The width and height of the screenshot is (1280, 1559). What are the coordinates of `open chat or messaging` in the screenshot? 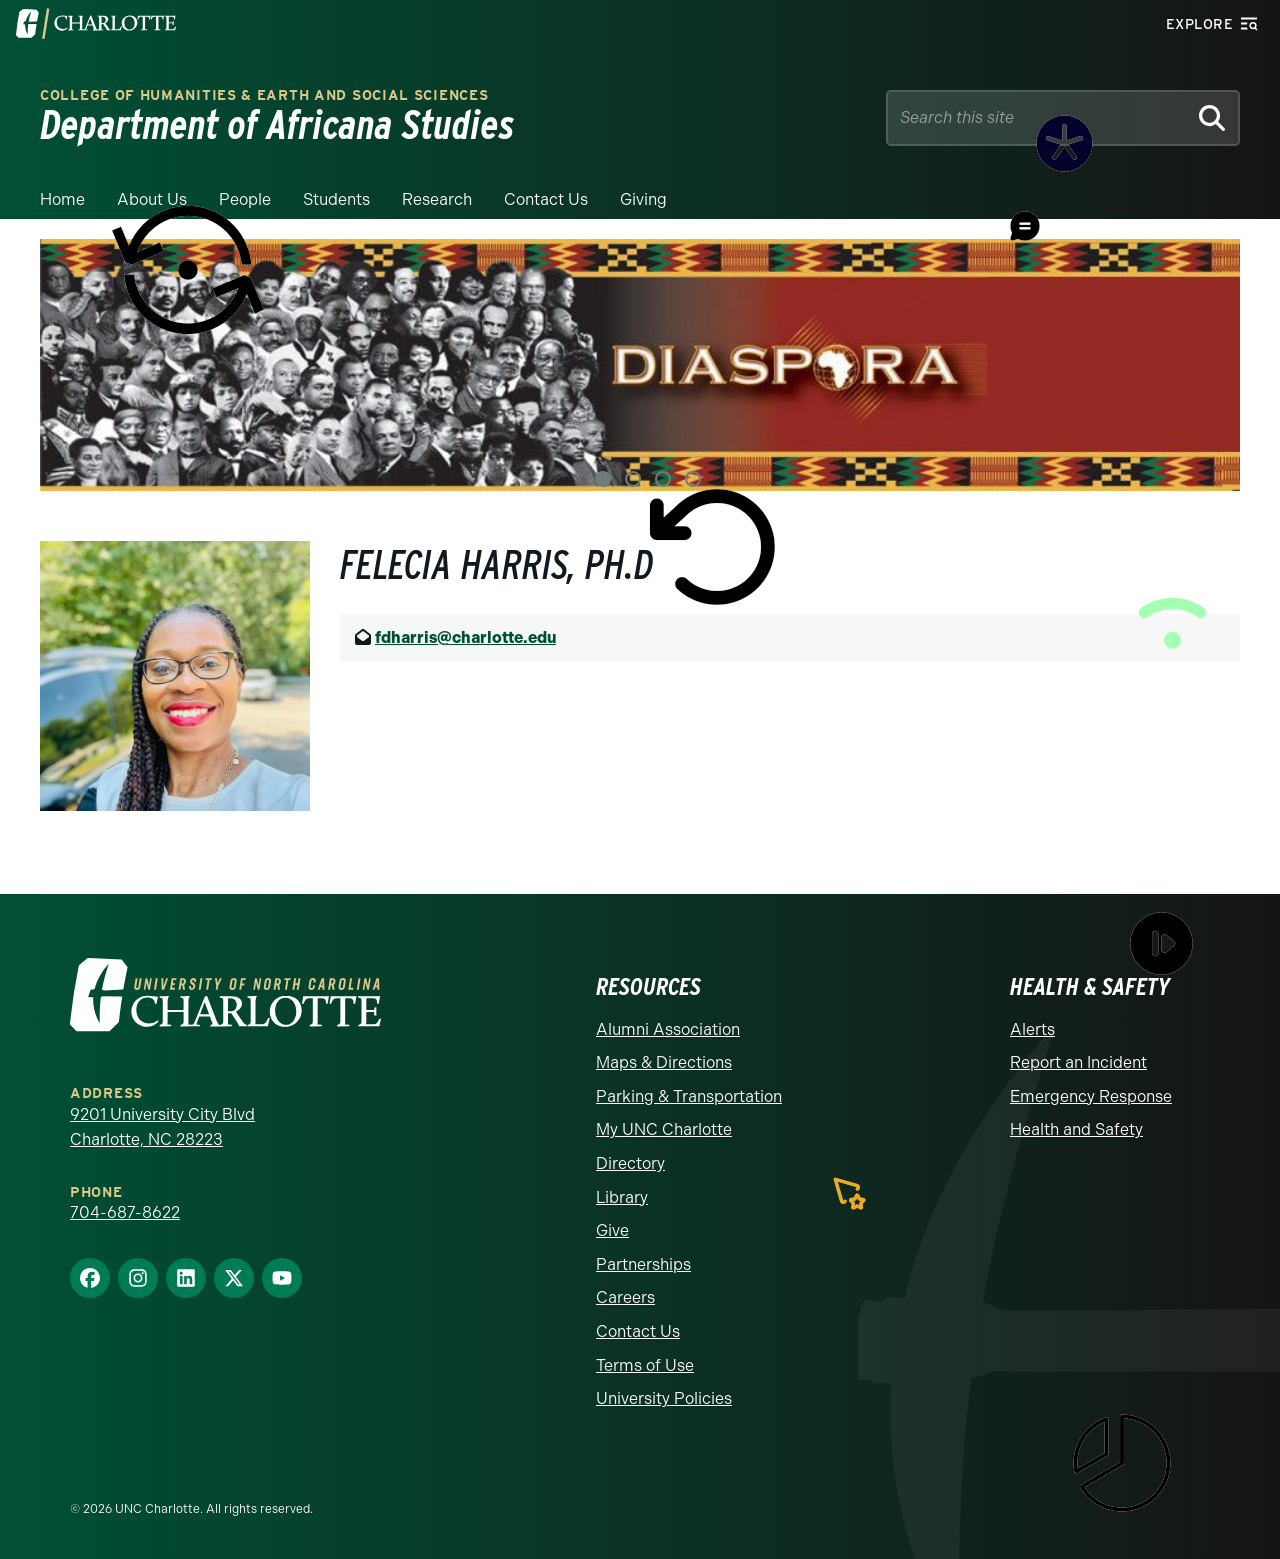 It's located at (1025, 226).